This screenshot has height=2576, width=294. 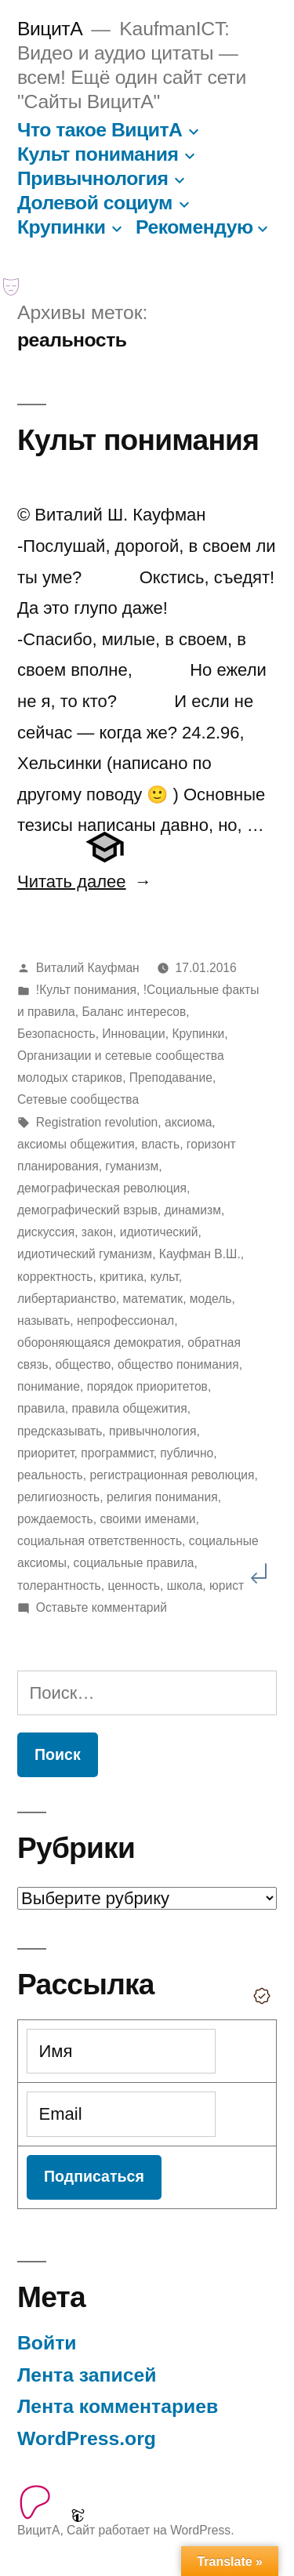 I want to click on link to patreon profile or page, so click(x=34, y=2502).